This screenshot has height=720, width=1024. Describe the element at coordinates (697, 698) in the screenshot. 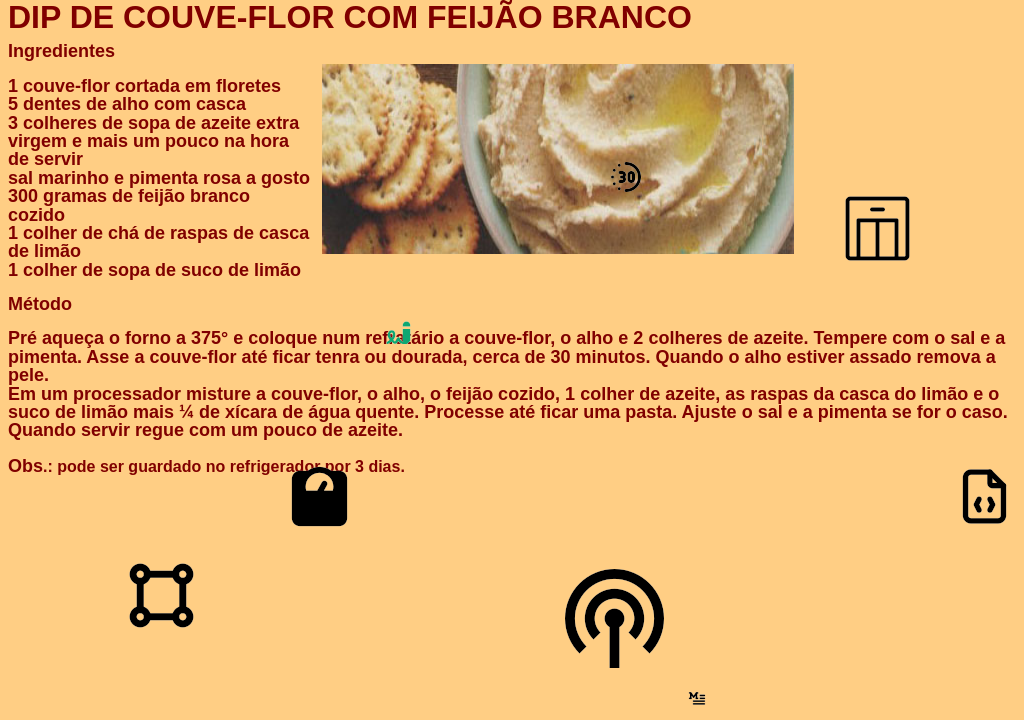

I see `read article on medium` at that location.